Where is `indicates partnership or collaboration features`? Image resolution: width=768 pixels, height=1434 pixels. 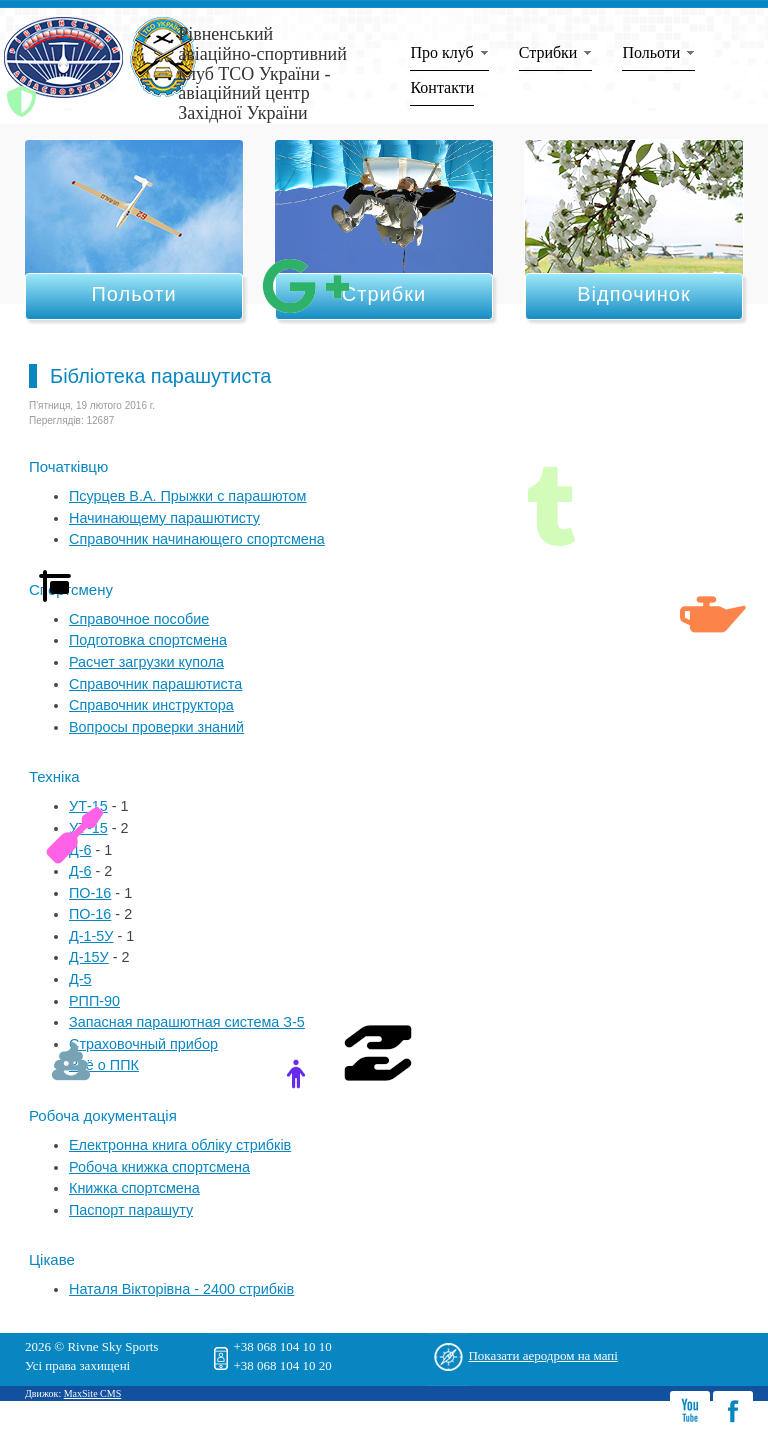
indicates partnership or collaboration features is located at coordinates (378, 1053).